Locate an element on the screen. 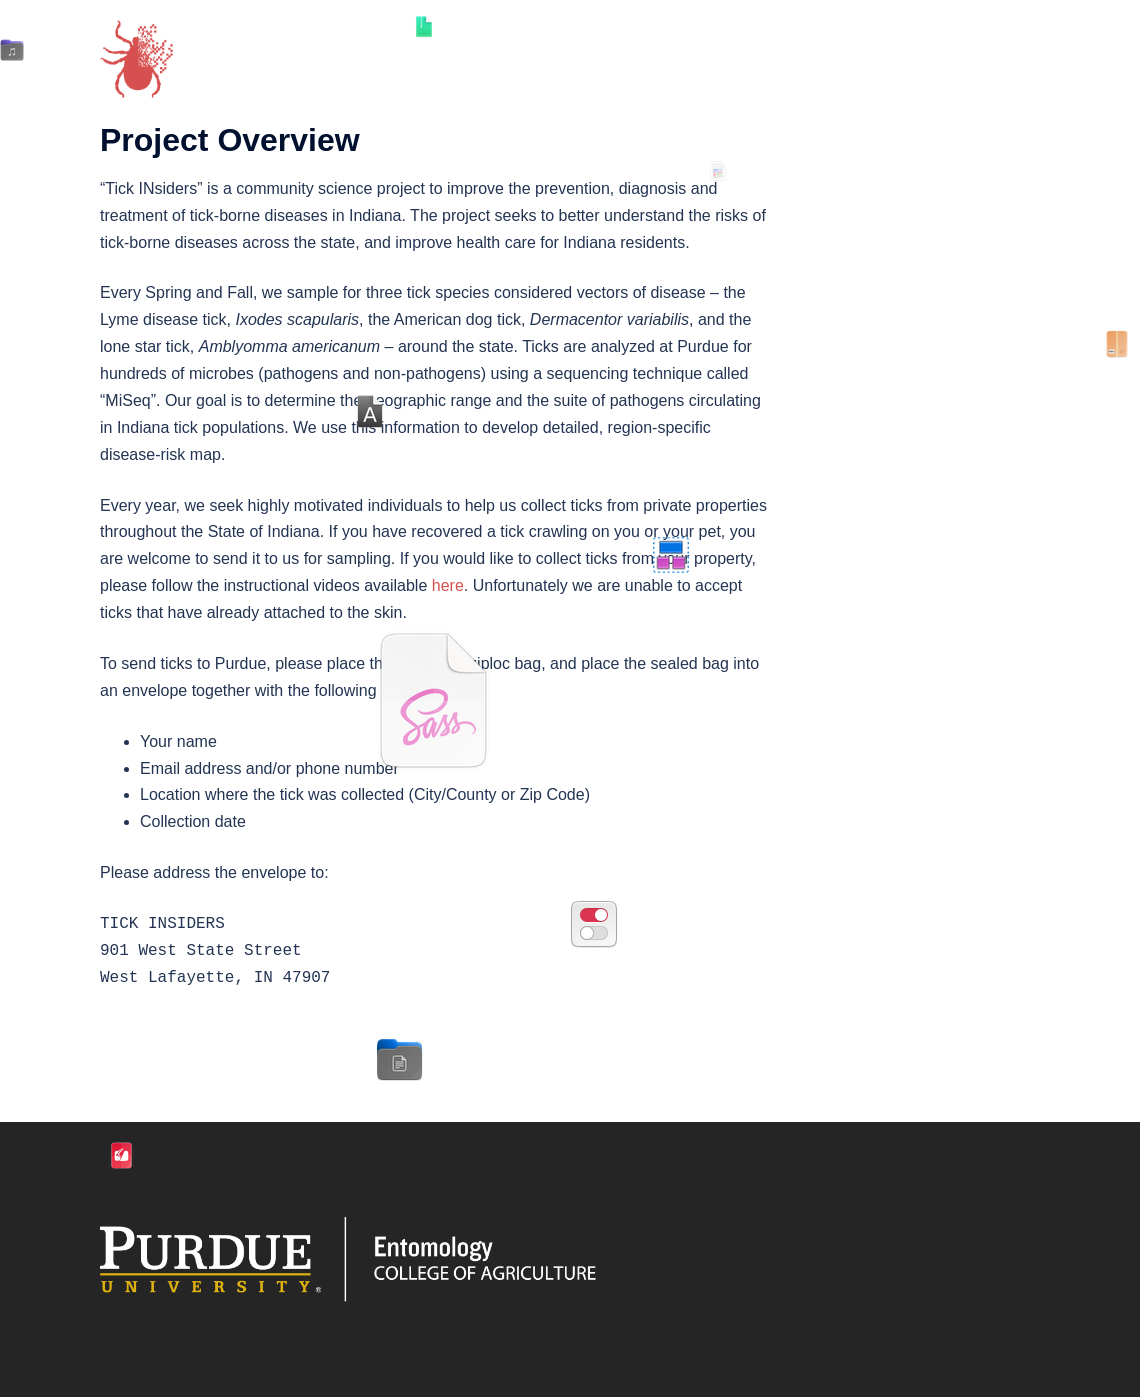 This screenshot has width=1140, height=1397. postscript or vector document file is located at coordinates (121, 1155).